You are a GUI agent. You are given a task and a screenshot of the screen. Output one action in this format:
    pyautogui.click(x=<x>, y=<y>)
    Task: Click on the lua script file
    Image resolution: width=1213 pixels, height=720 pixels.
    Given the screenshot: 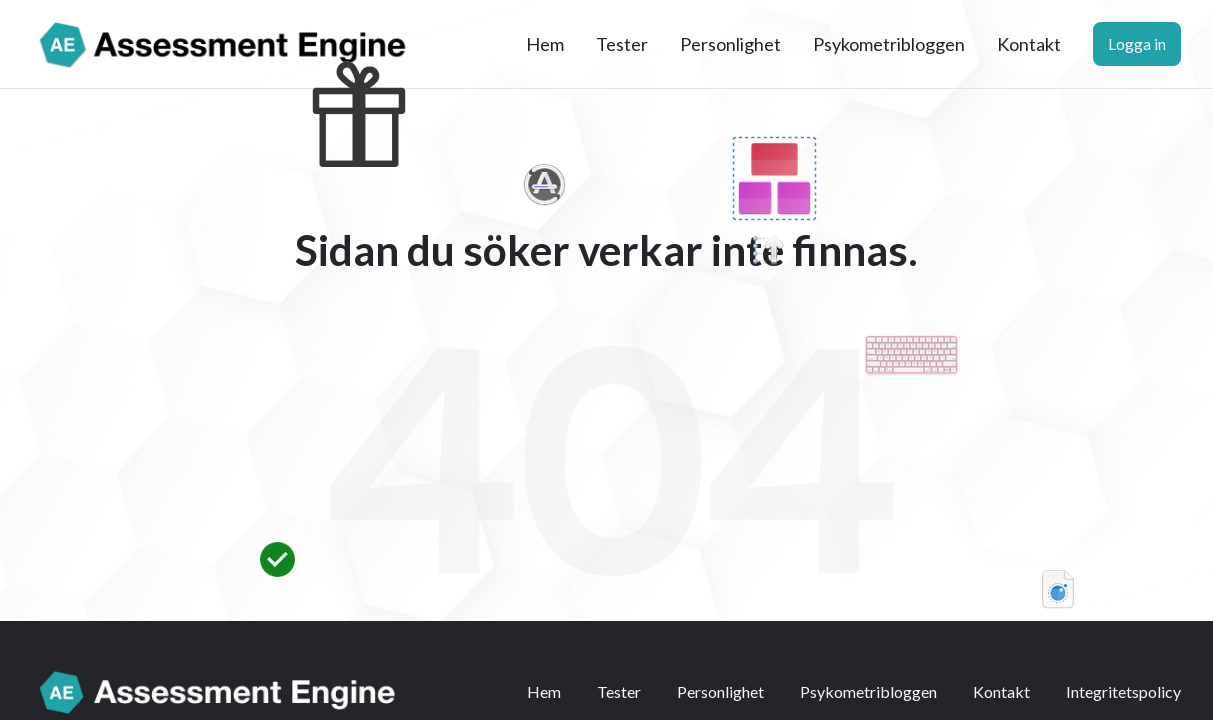 What is the action you would take?
    pyautogui.click(x=1058, y=589)
    